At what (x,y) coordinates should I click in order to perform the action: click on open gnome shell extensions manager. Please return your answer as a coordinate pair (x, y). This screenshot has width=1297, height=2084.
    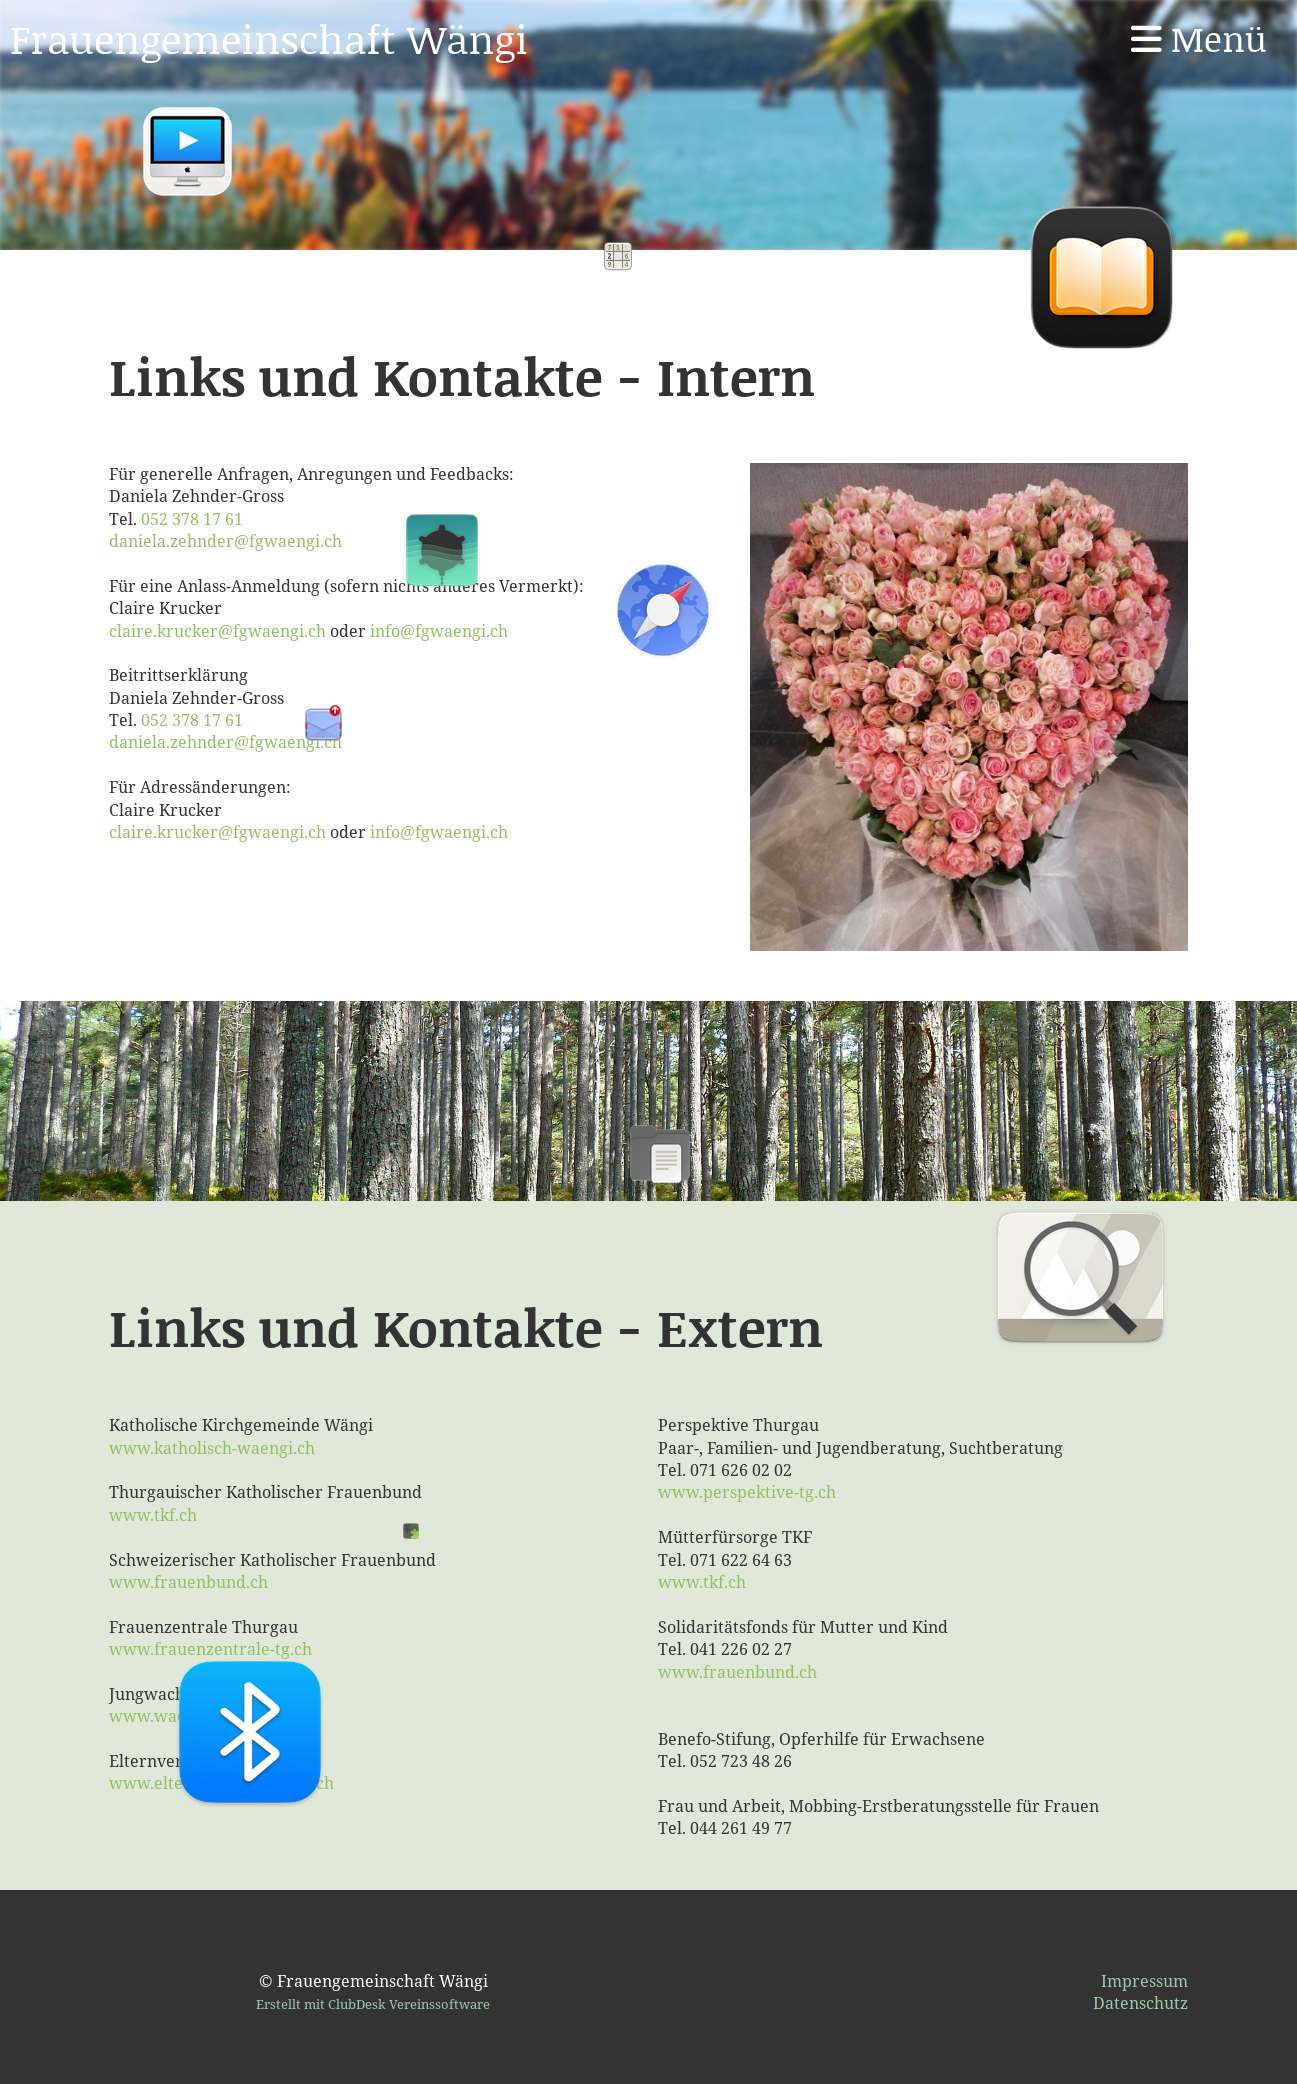
    Looking at the image, I should click on (411, 1531).